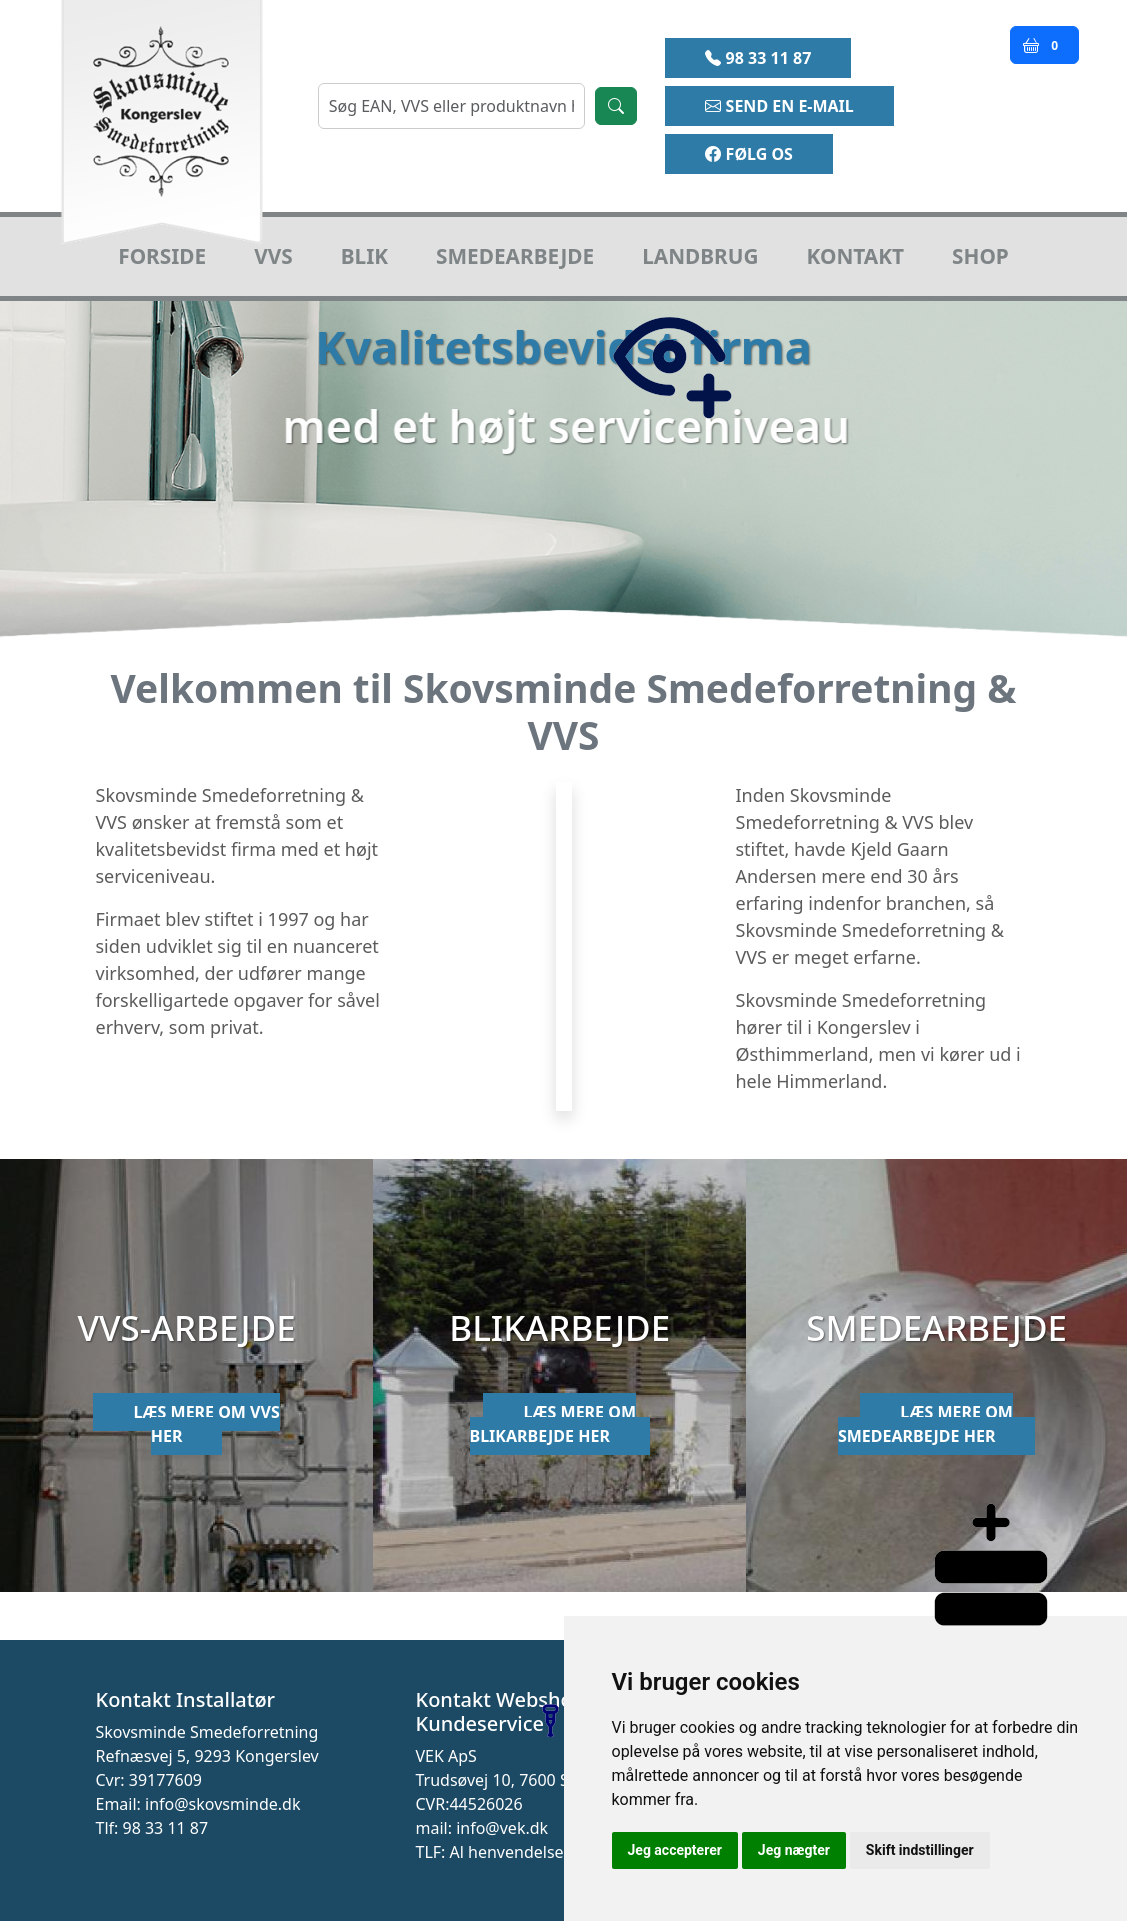 This screenshot has height=1921, width=1127. I want to click on indicates accessibility or mobility assistance options, so click(550, 1720).